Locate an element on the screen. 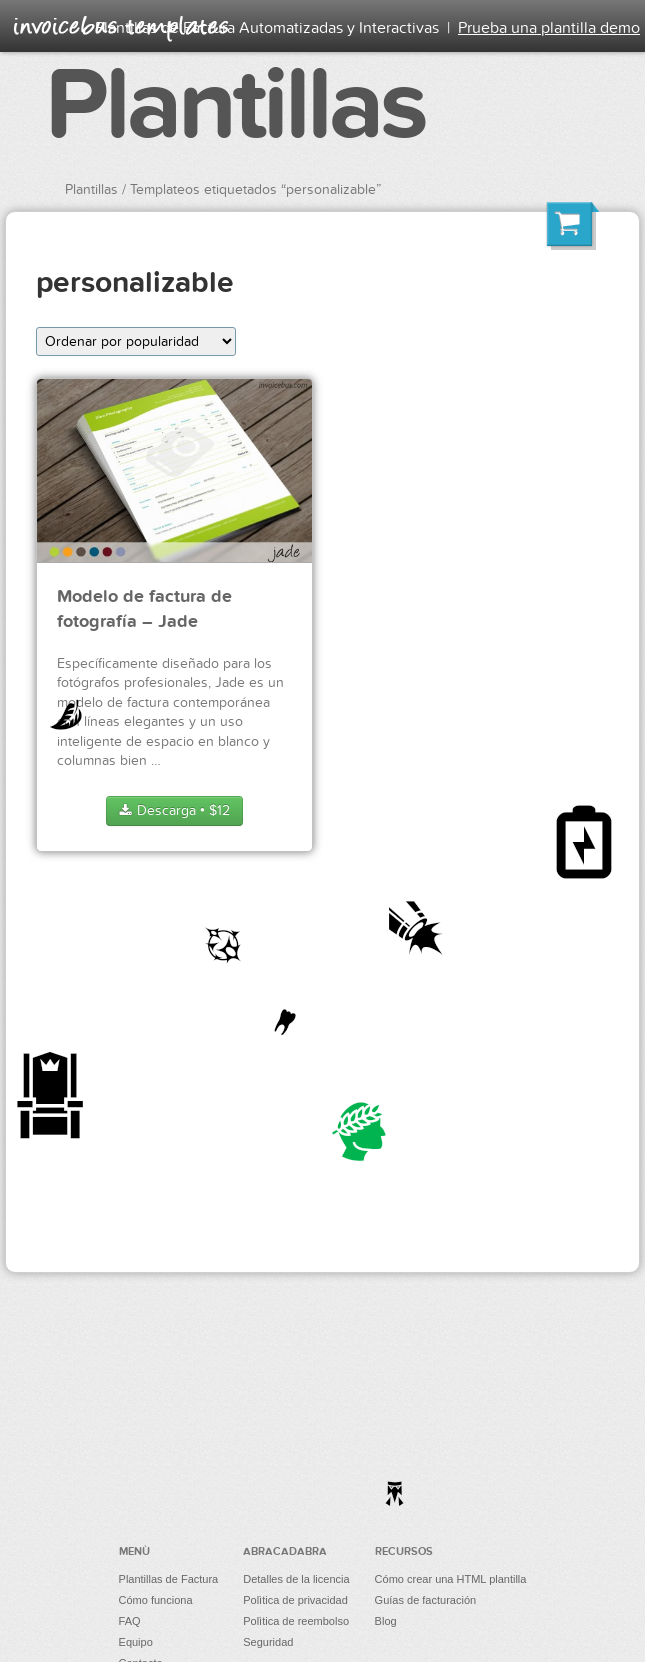  indicates magic or spell activation is located at coordinates (223, 945).